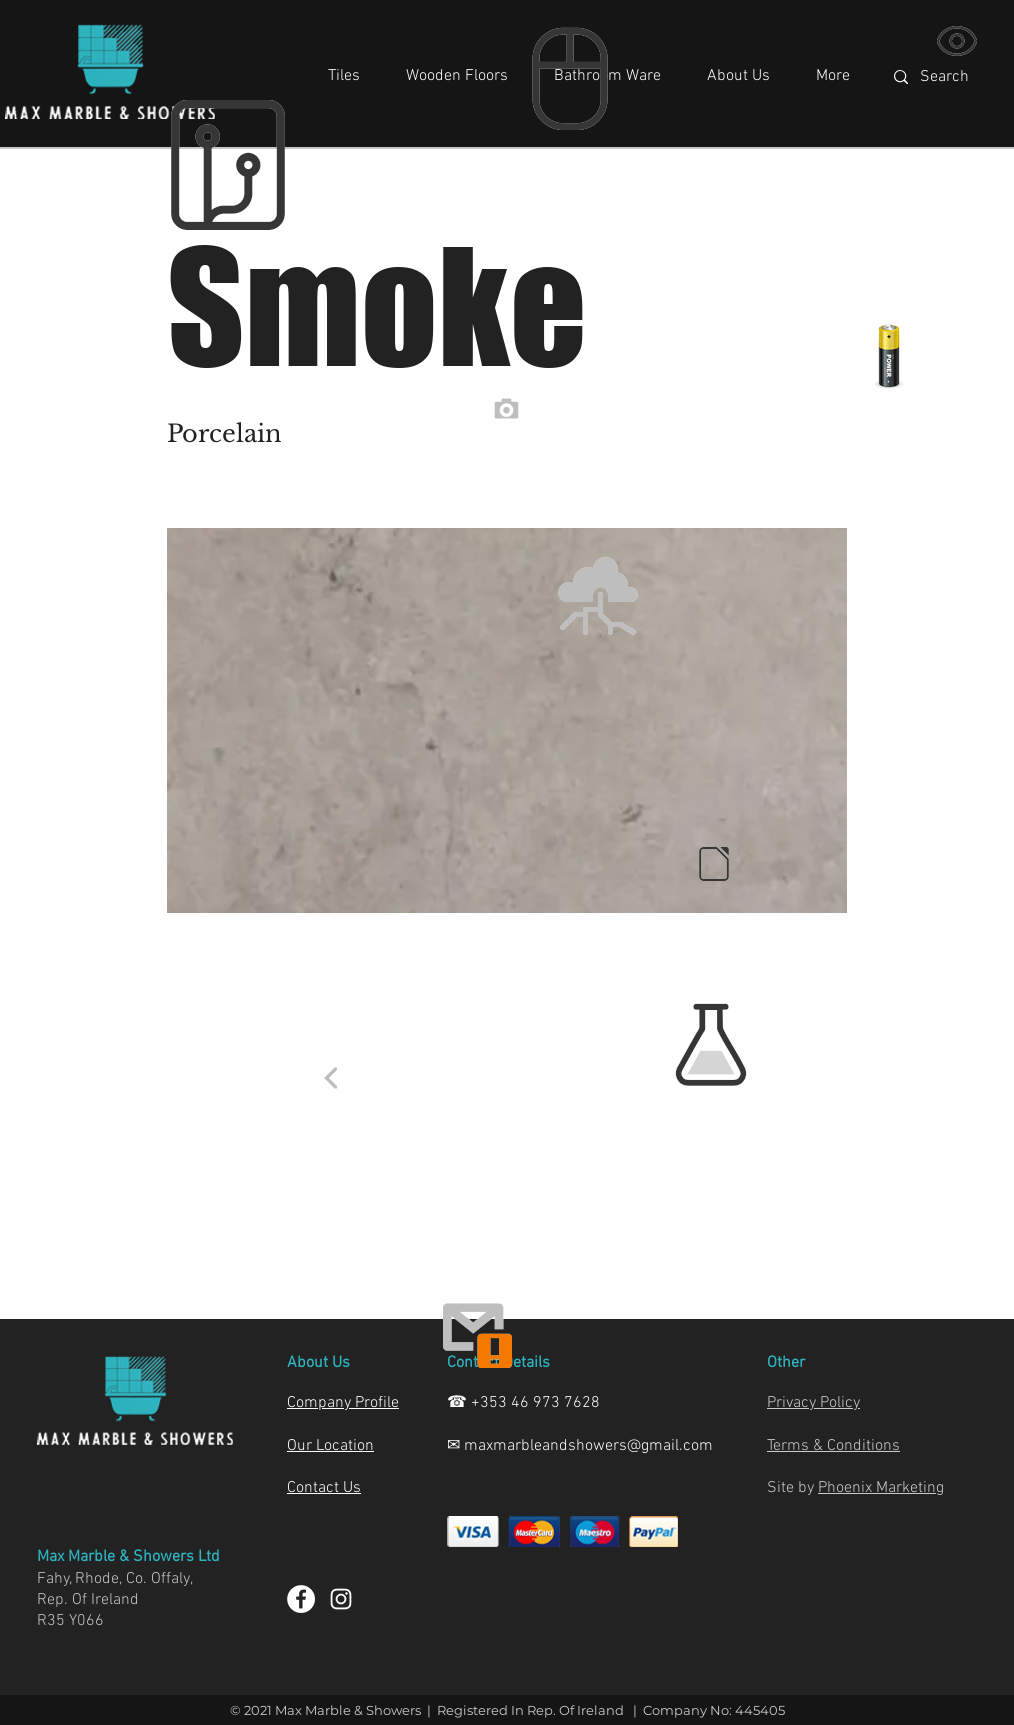 The height and width of the screenshot is (1725, 1014). I want to click on go back to previous screen, so click(330, 1078).